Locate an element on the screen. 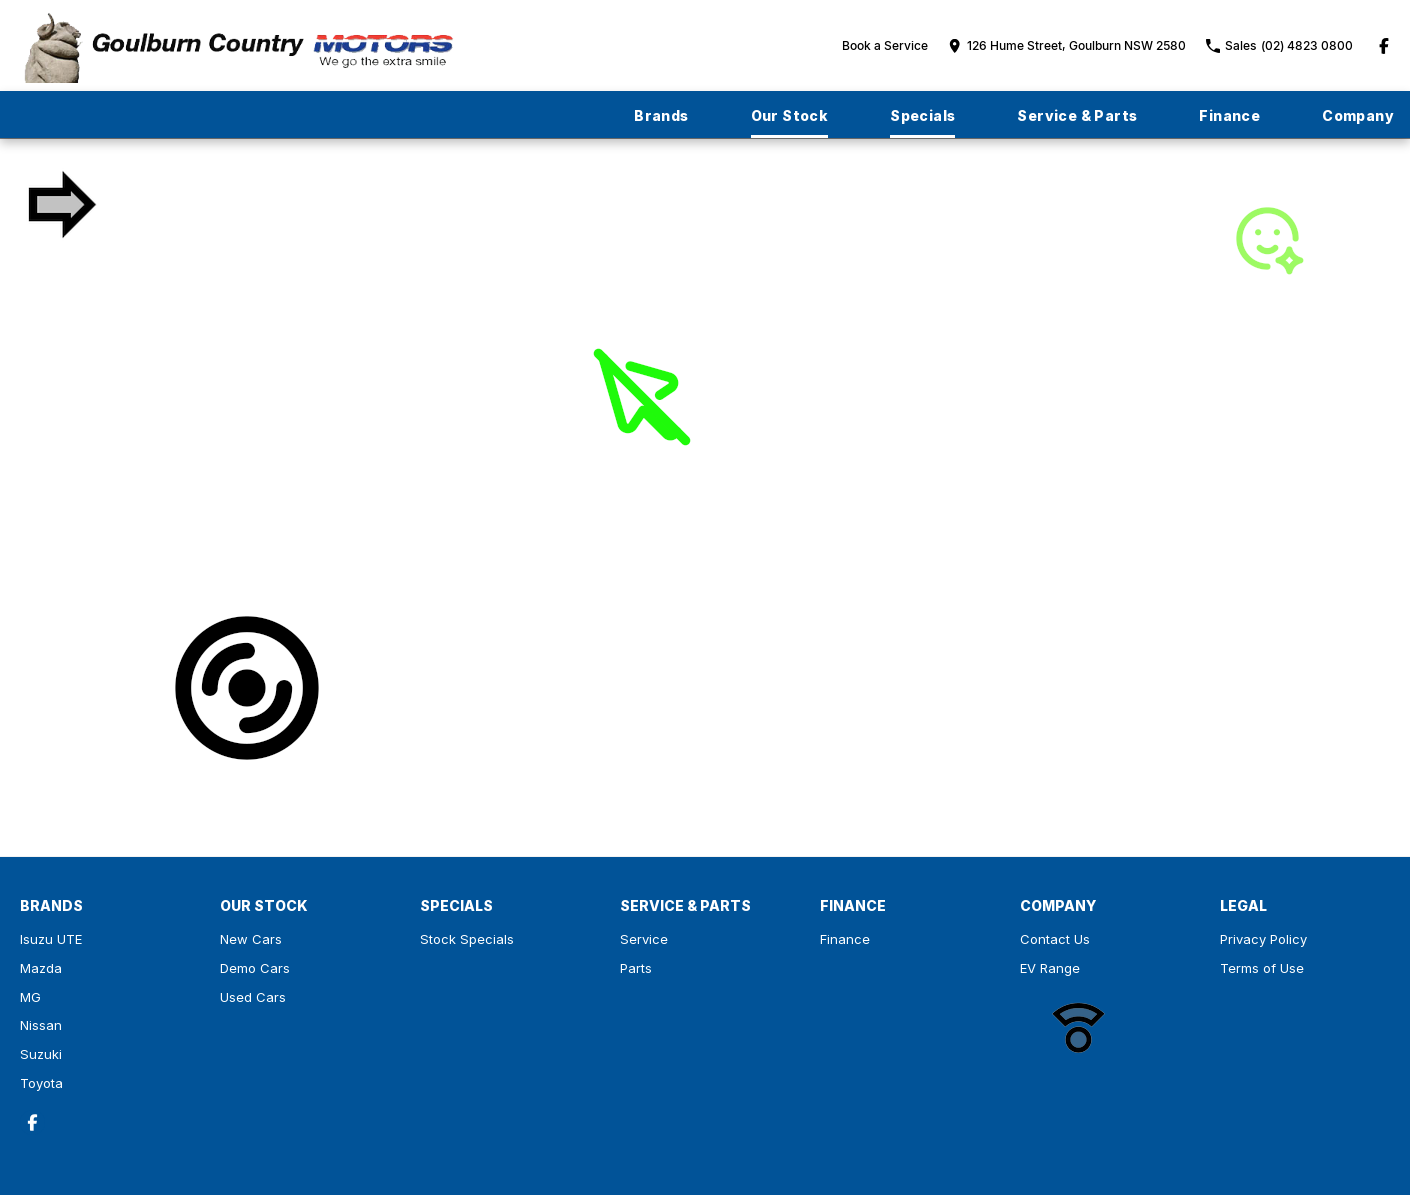  calibrate your device's compass is located at coordinates (1078, 1026).